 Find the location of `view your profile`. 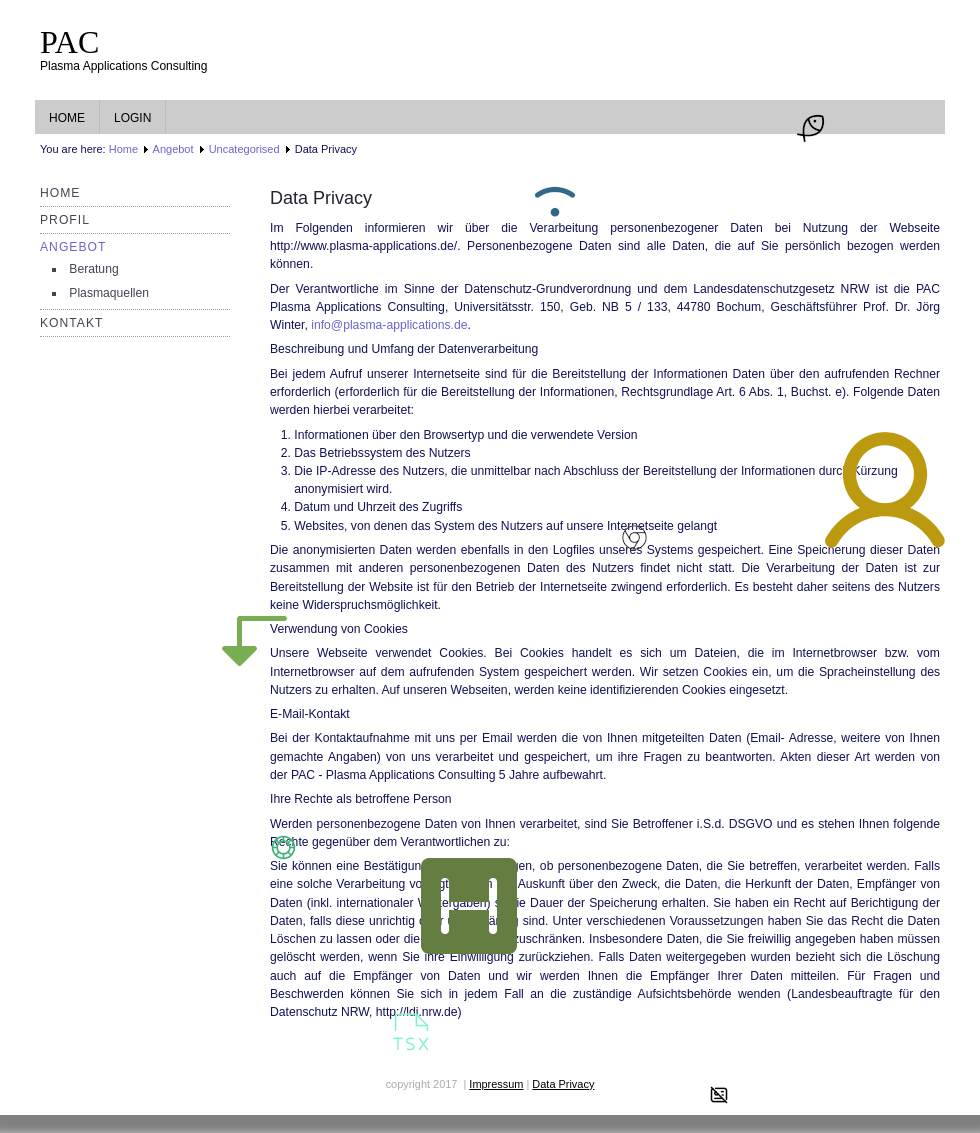

view your profile is located at coordinates (885, 492).